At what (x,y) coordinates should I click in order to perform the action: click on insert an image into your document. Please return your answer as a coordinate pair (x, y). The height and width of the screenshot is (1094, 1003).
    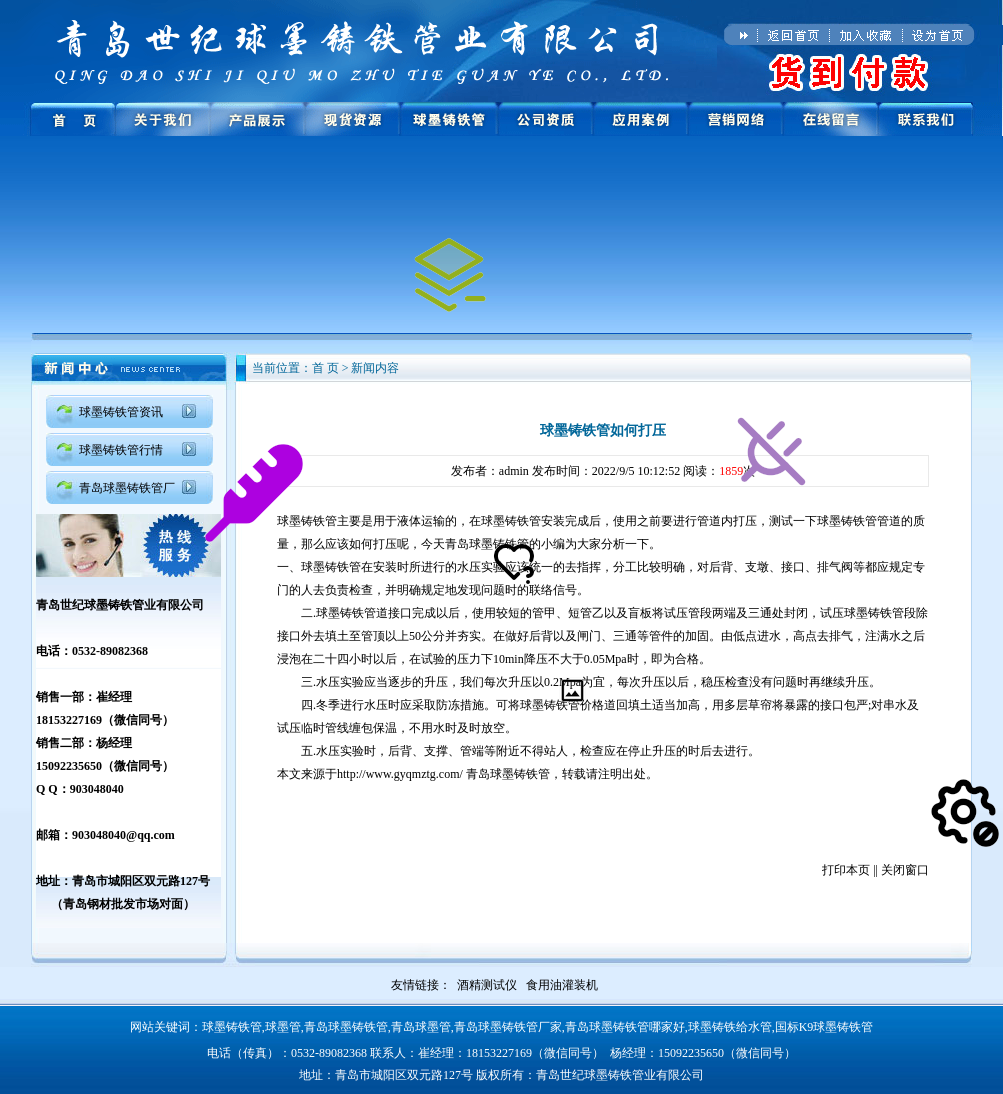
    Looking at the image, I should click on (572, 690).